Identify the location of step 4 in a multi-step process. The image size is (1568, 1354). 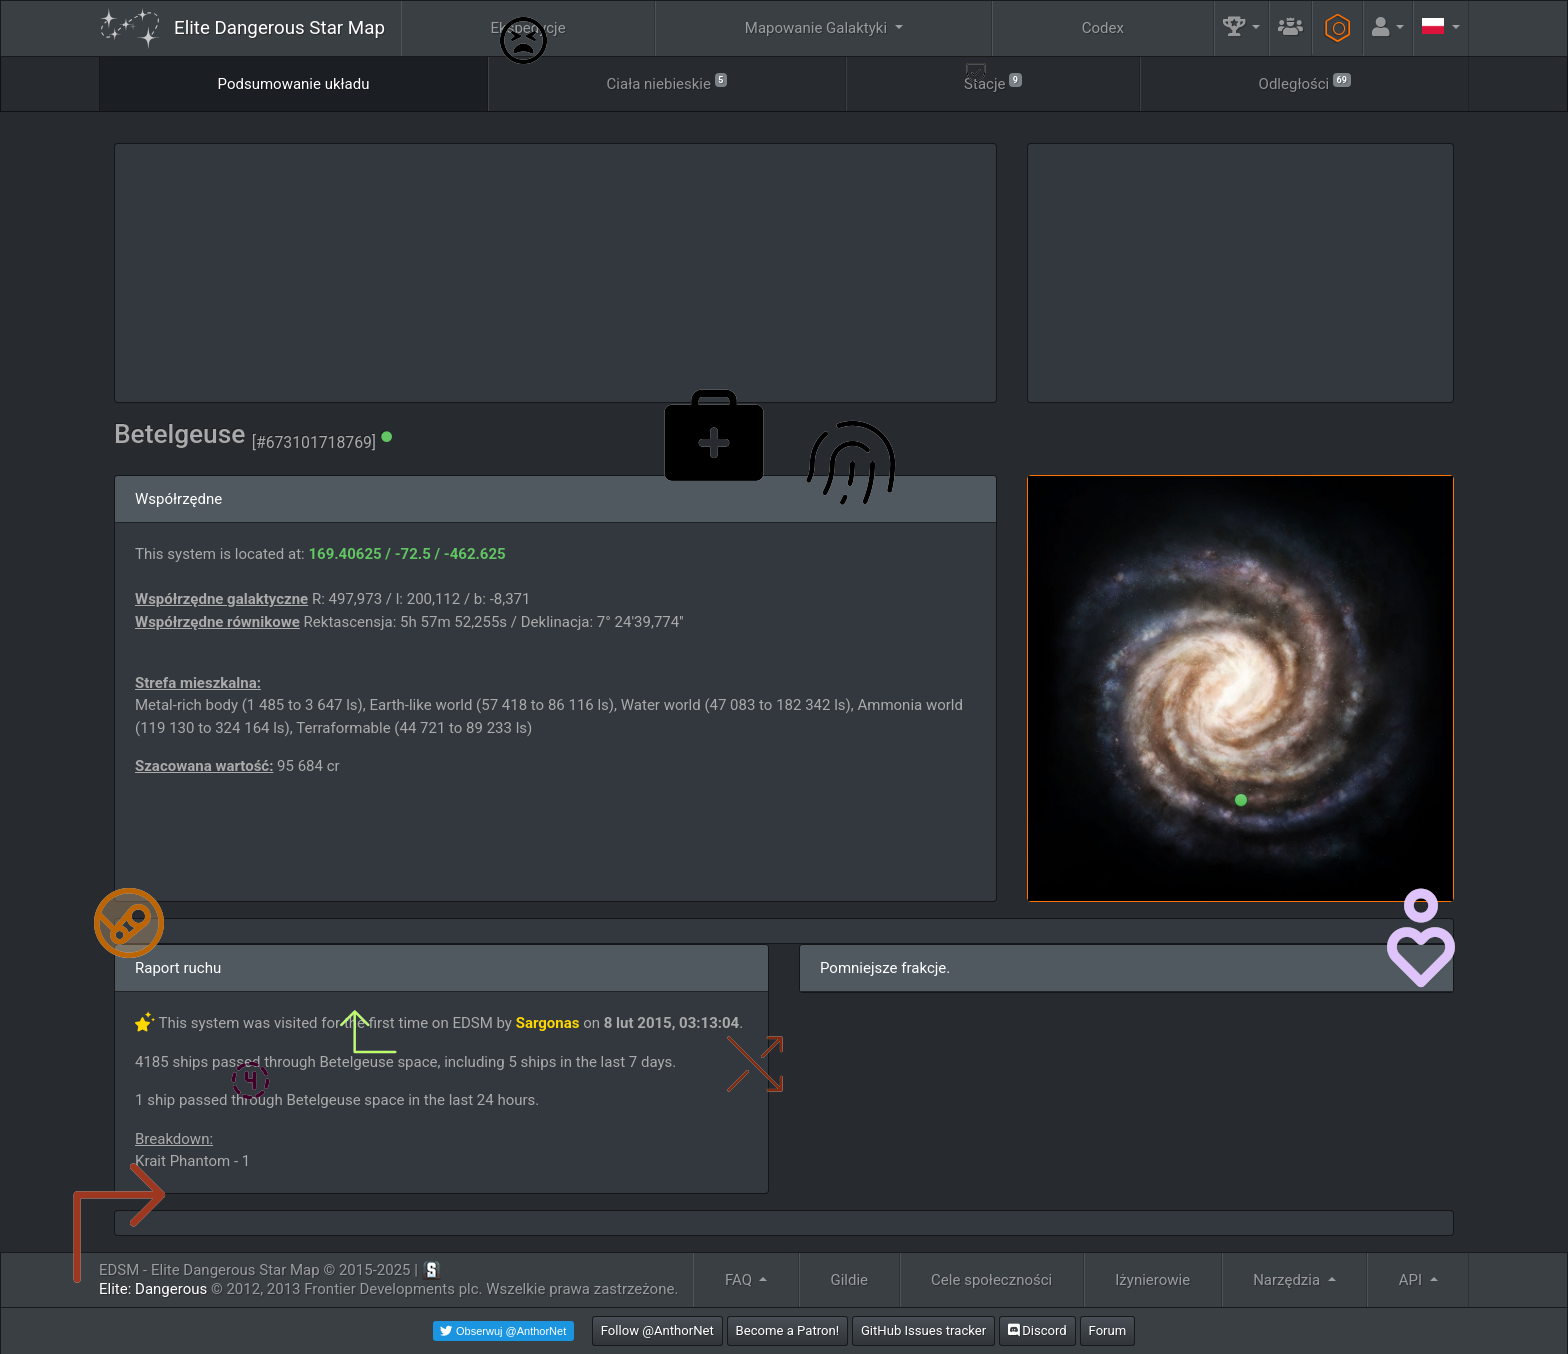
(250, 1080).